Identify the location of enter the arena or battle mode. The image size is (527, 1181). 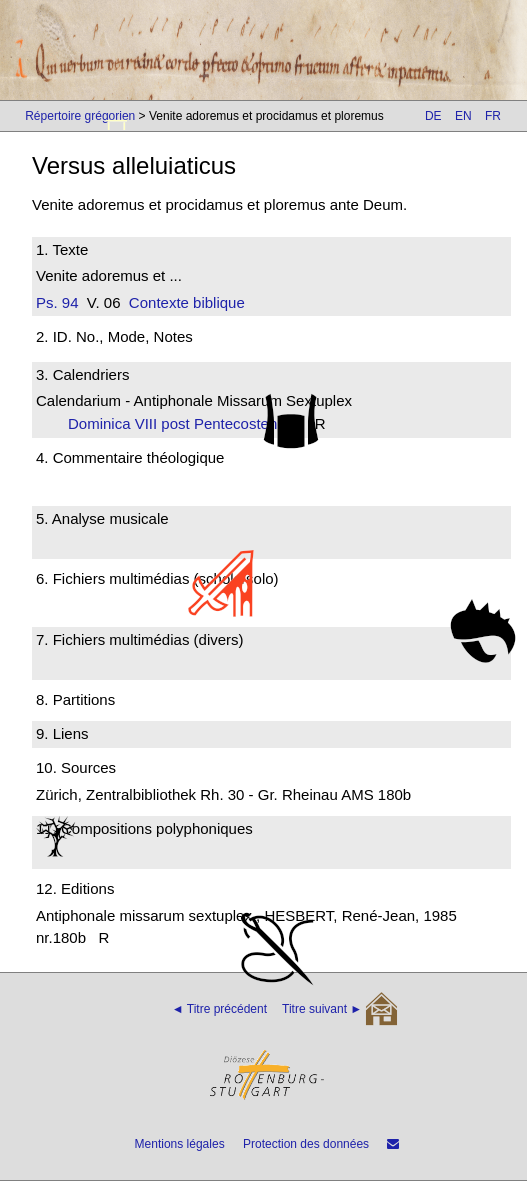
(291, 421).